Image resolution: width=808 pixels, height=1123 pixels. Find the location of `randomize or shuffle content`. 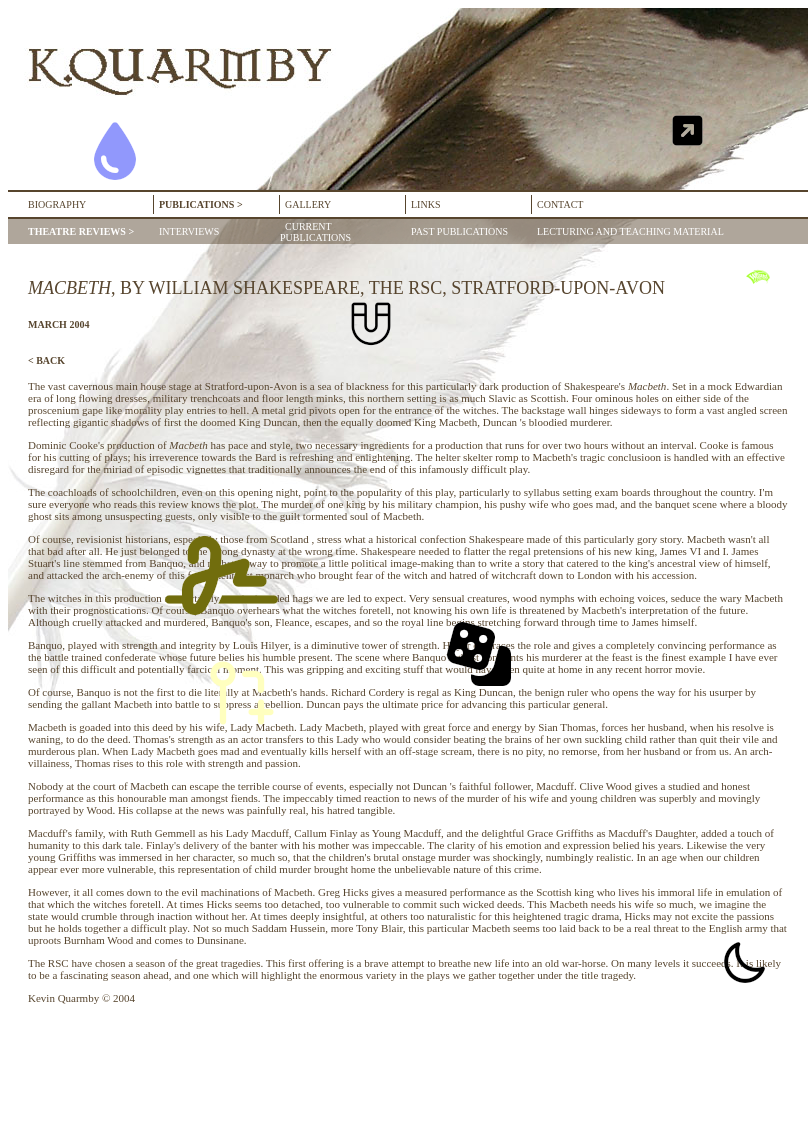

randomize or shuffle content is located at coordinates (479, 654).